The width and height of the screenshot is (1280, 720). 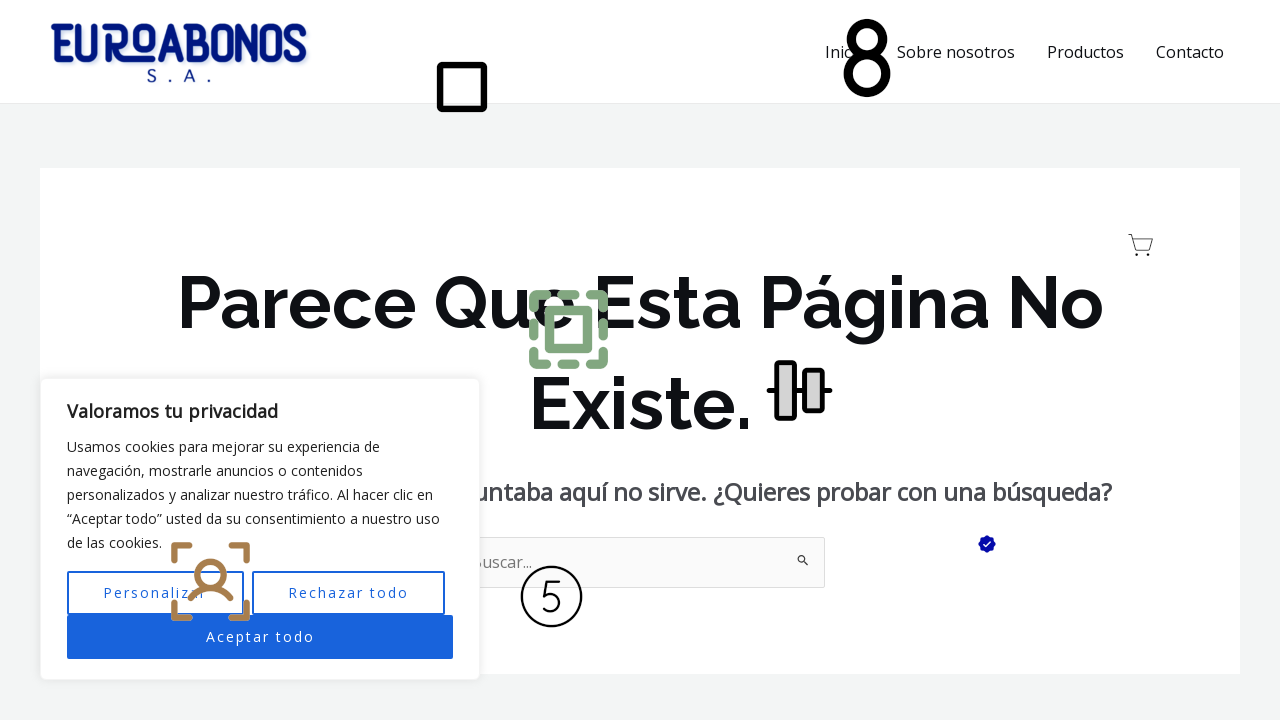 I want to click on stop media playback, so click(x=462, y=87).